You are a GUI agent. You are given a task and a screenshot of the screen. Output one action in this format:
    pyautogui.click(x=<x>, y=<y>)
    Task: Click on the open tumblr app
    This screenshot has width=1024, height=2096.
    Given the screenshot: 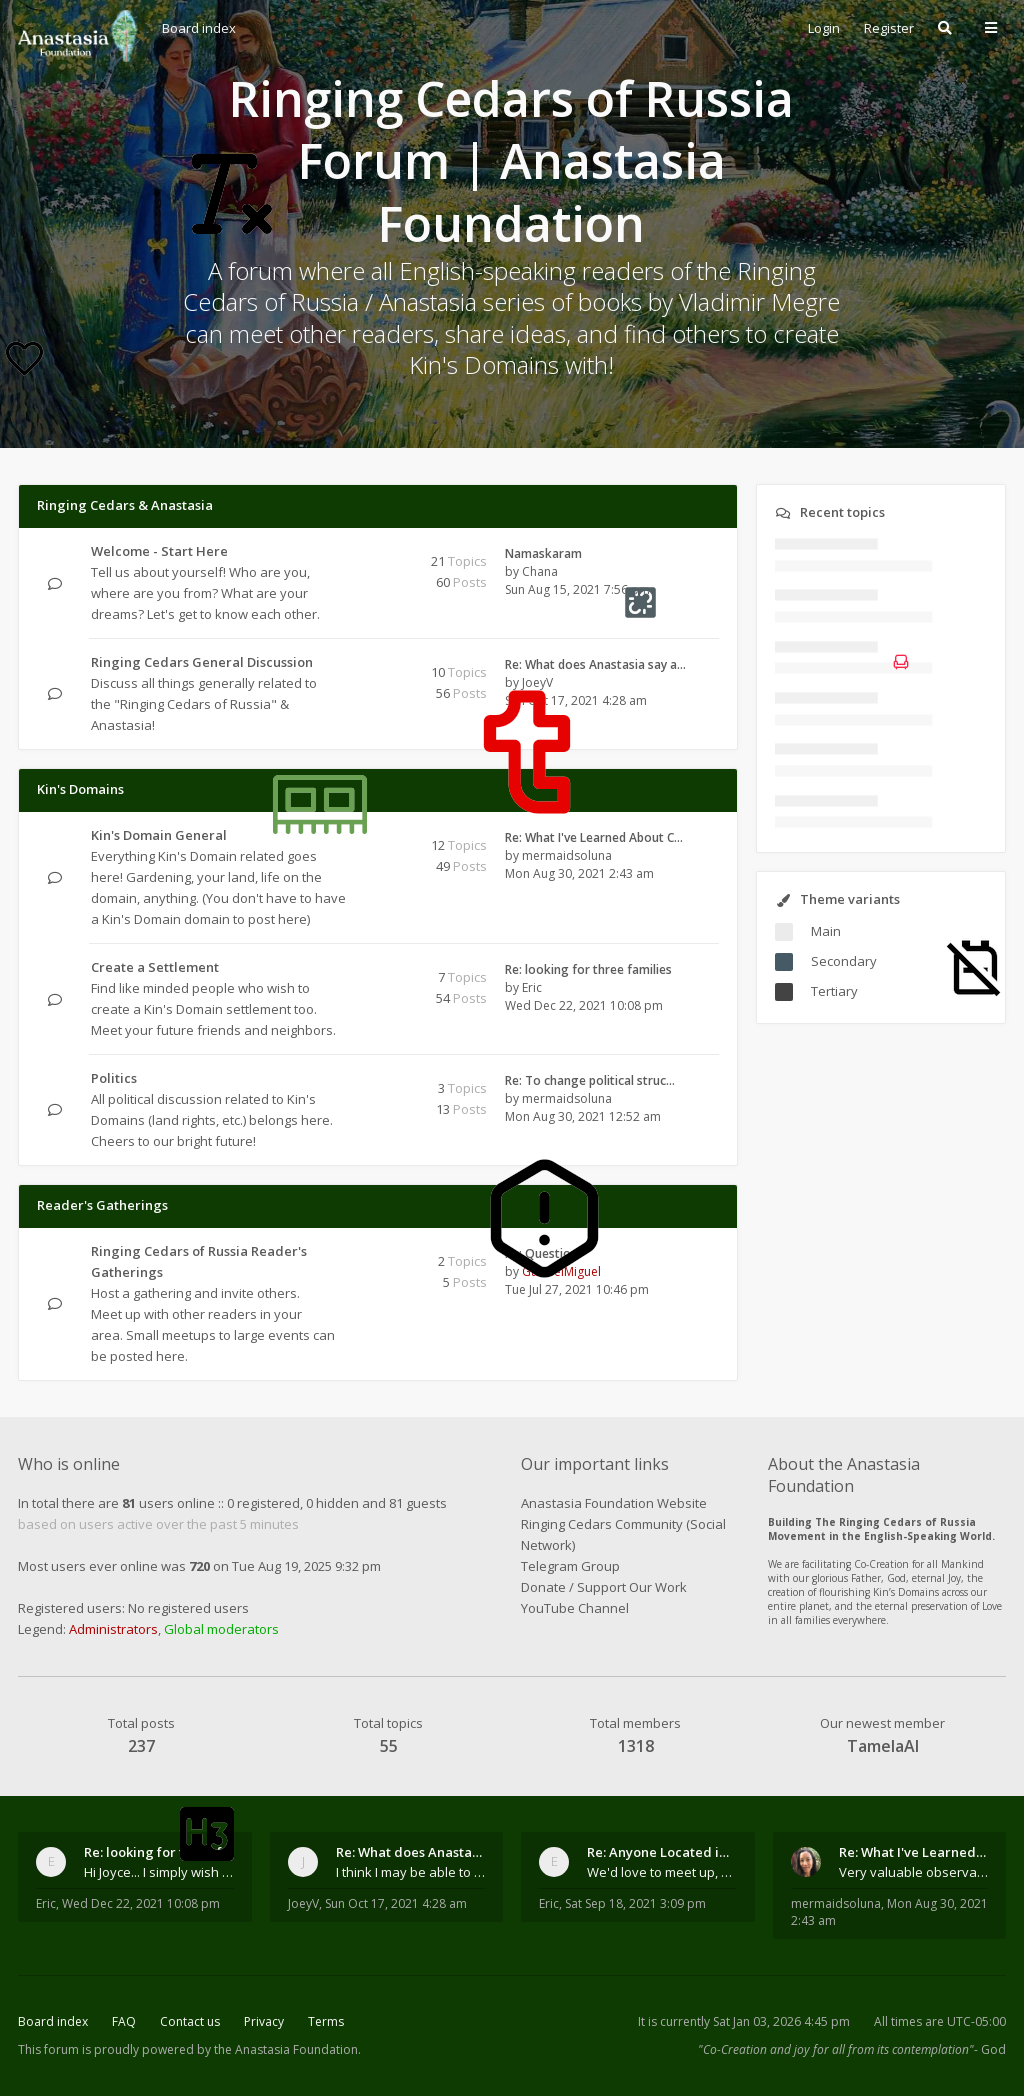 What is the action you would take?
    pyautogui.click(x=527, y=752)
    